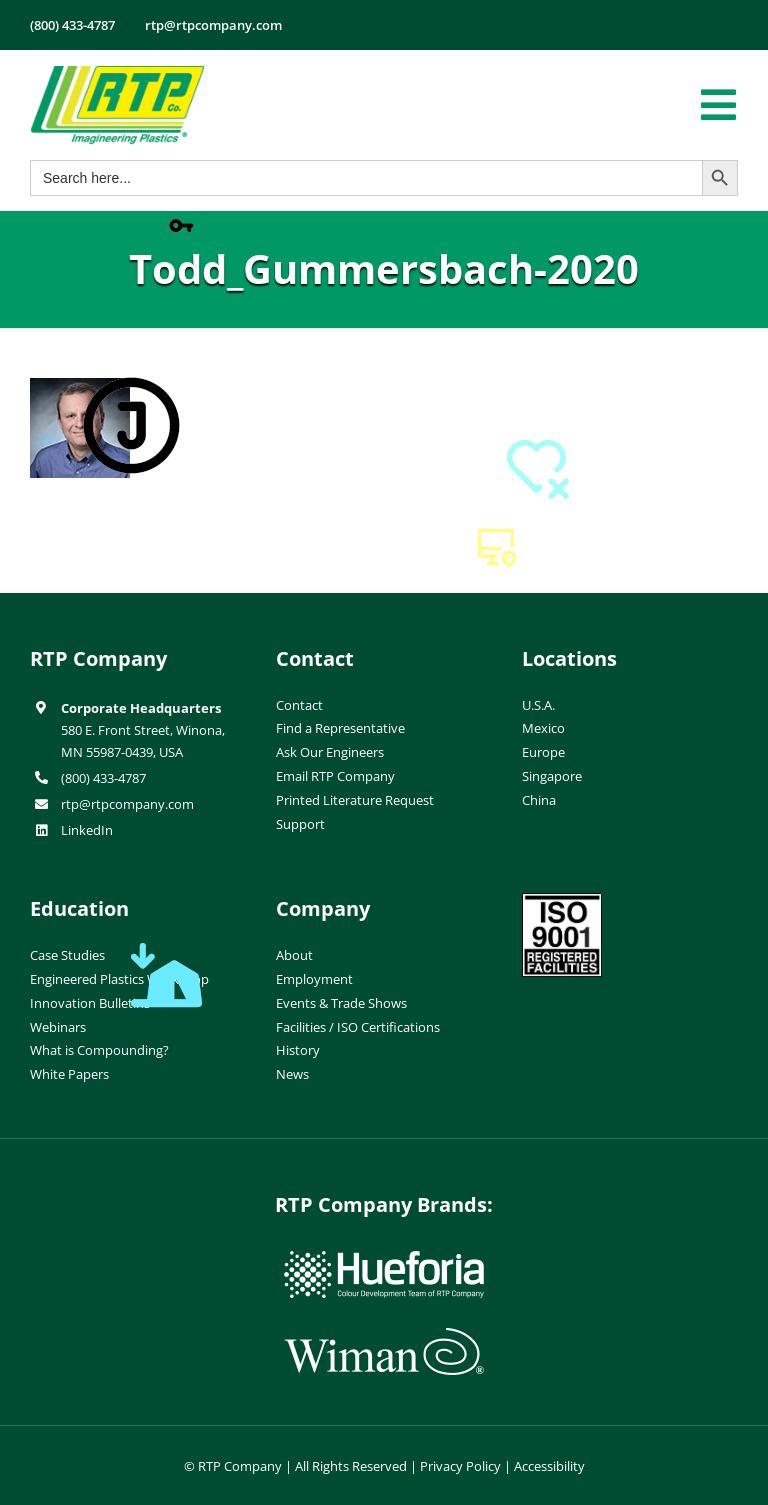 Image resolution: width=768 pixels, height=1505 pixels. Describe the element at coordinates (131, 425) in the screenshot. I see `indicates items or contacts starting with the letter J` at that location.